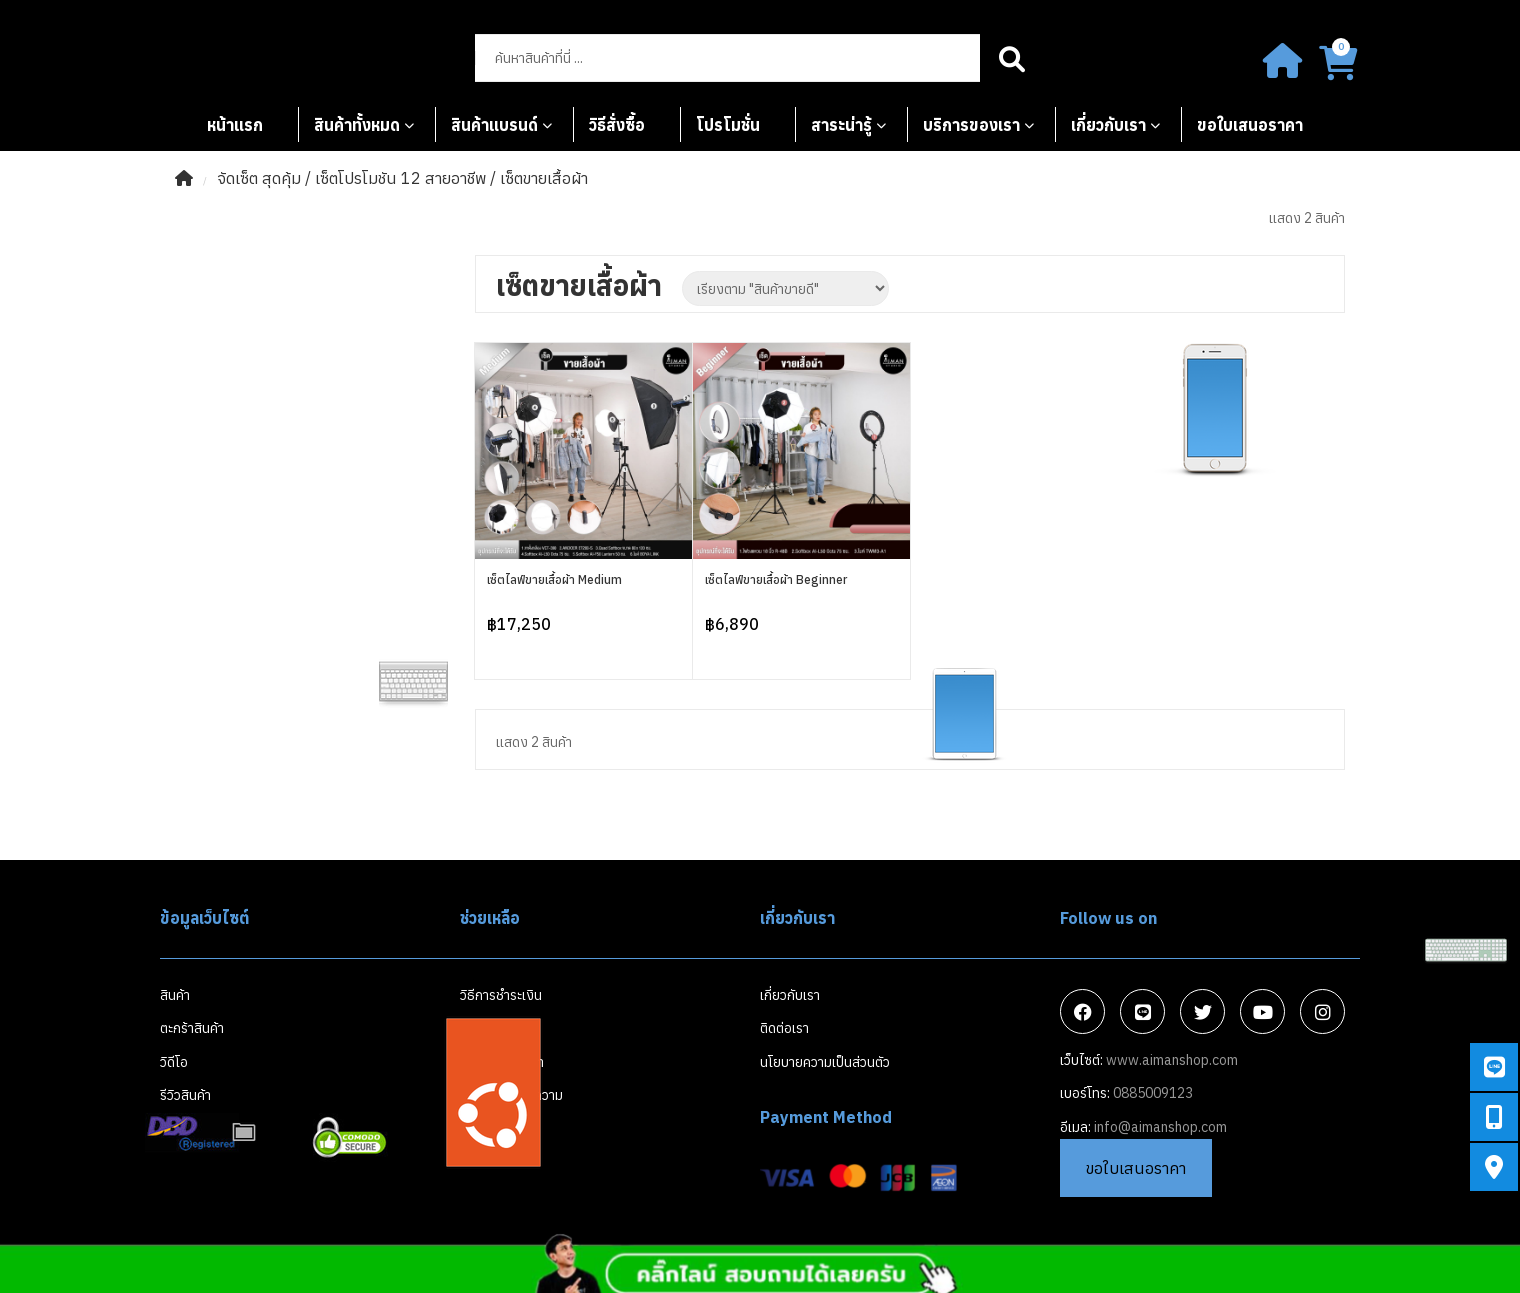  Describe the element at coordinates (244, 1132) in the screenshot. I see `access your media library folder` at that location.